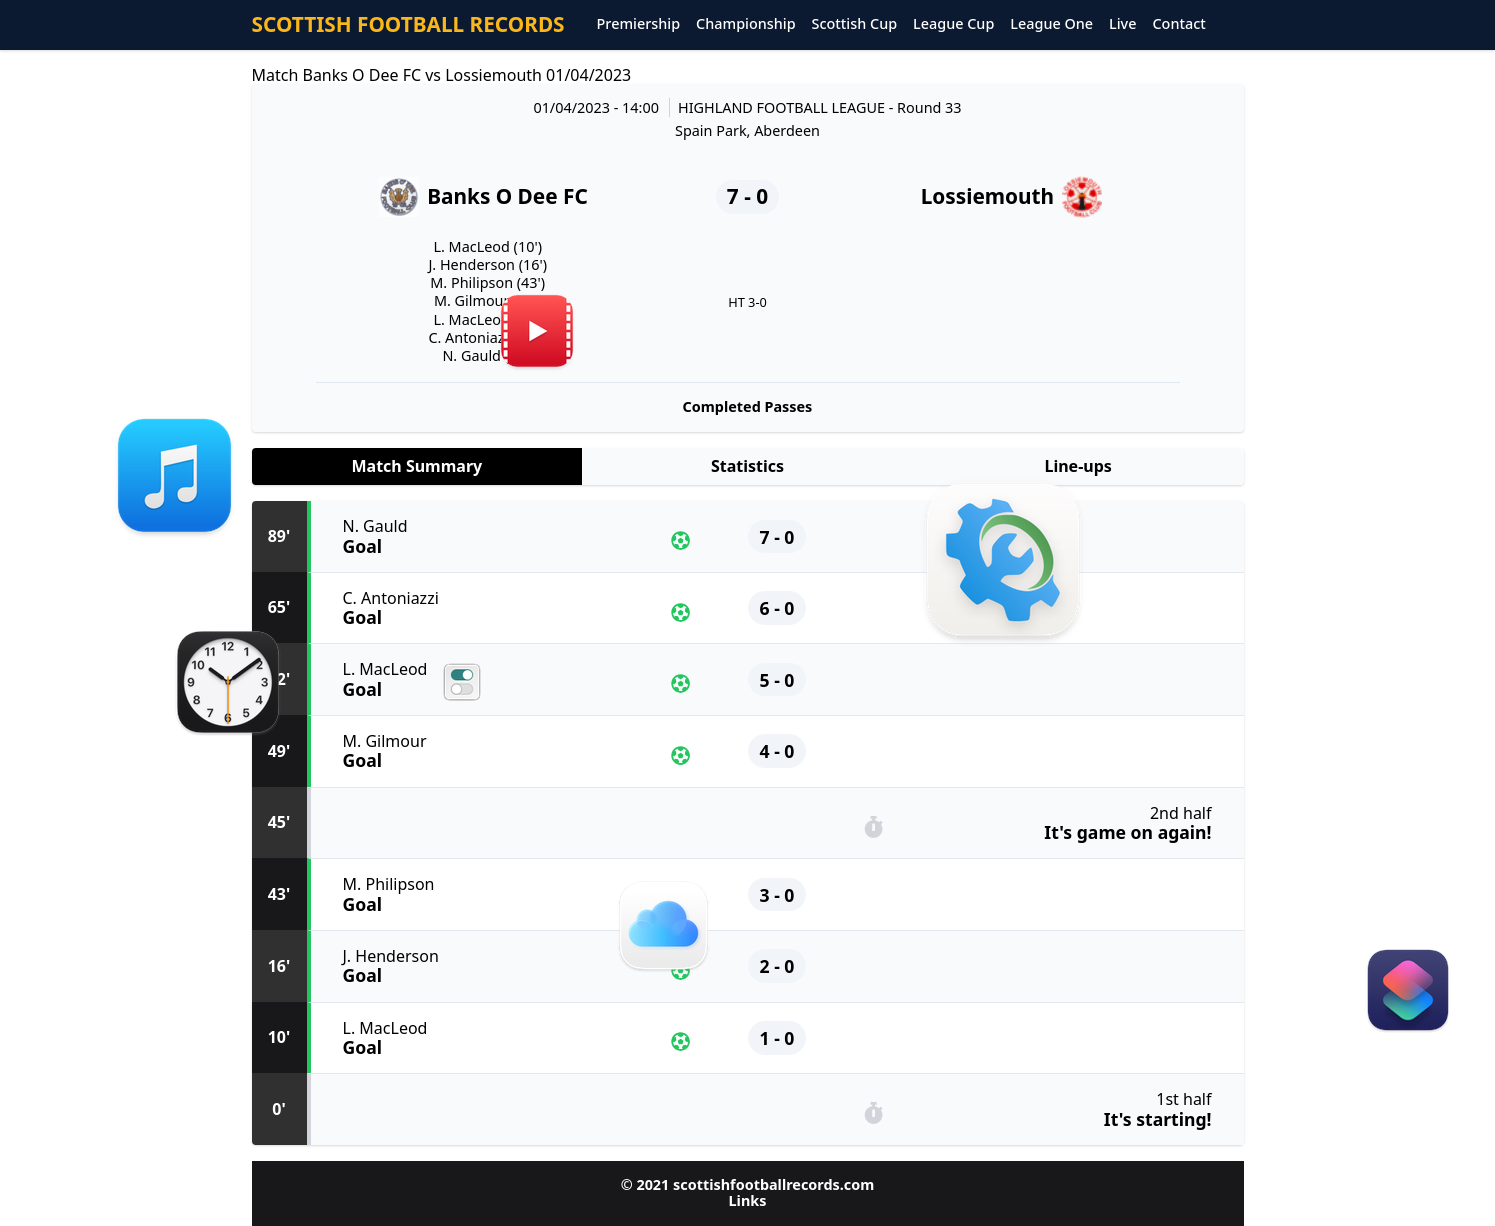  Describe the element at coordinates (1003, 560) in the screenshot. I see `open Steam++ app for managing Steam client` at that location.